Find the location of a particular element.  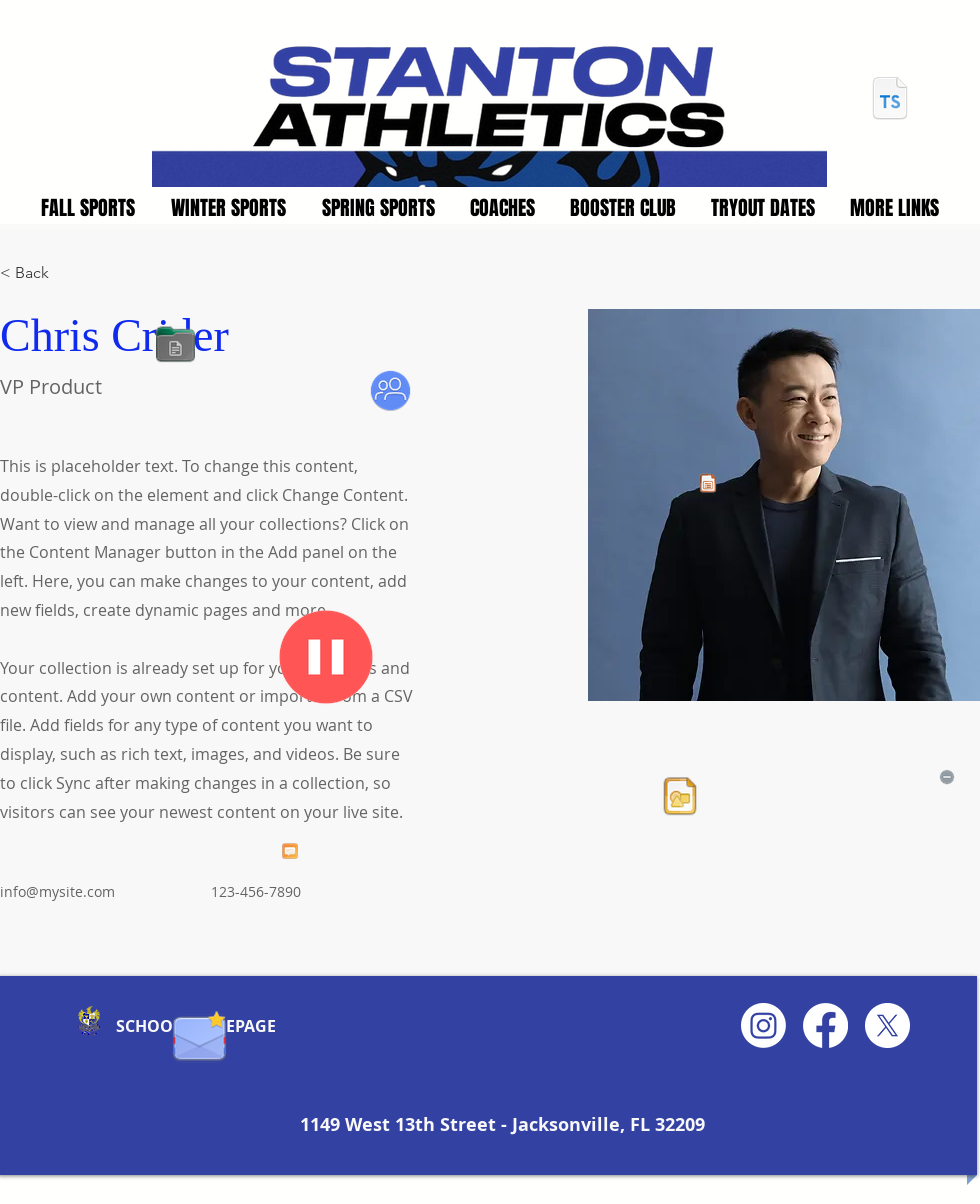

indicates a paused download or sync process is located at coordinates (326, 657).